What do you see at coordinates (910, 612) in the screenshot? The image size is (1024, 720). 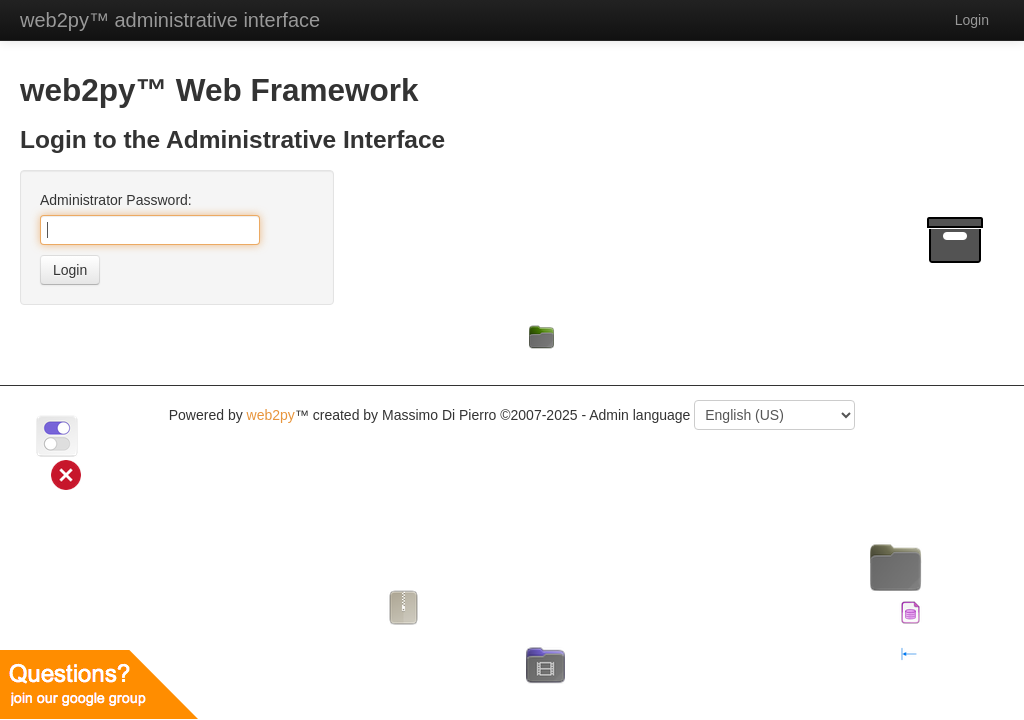 I see `open a database template file` at bounding box center [910, 612].